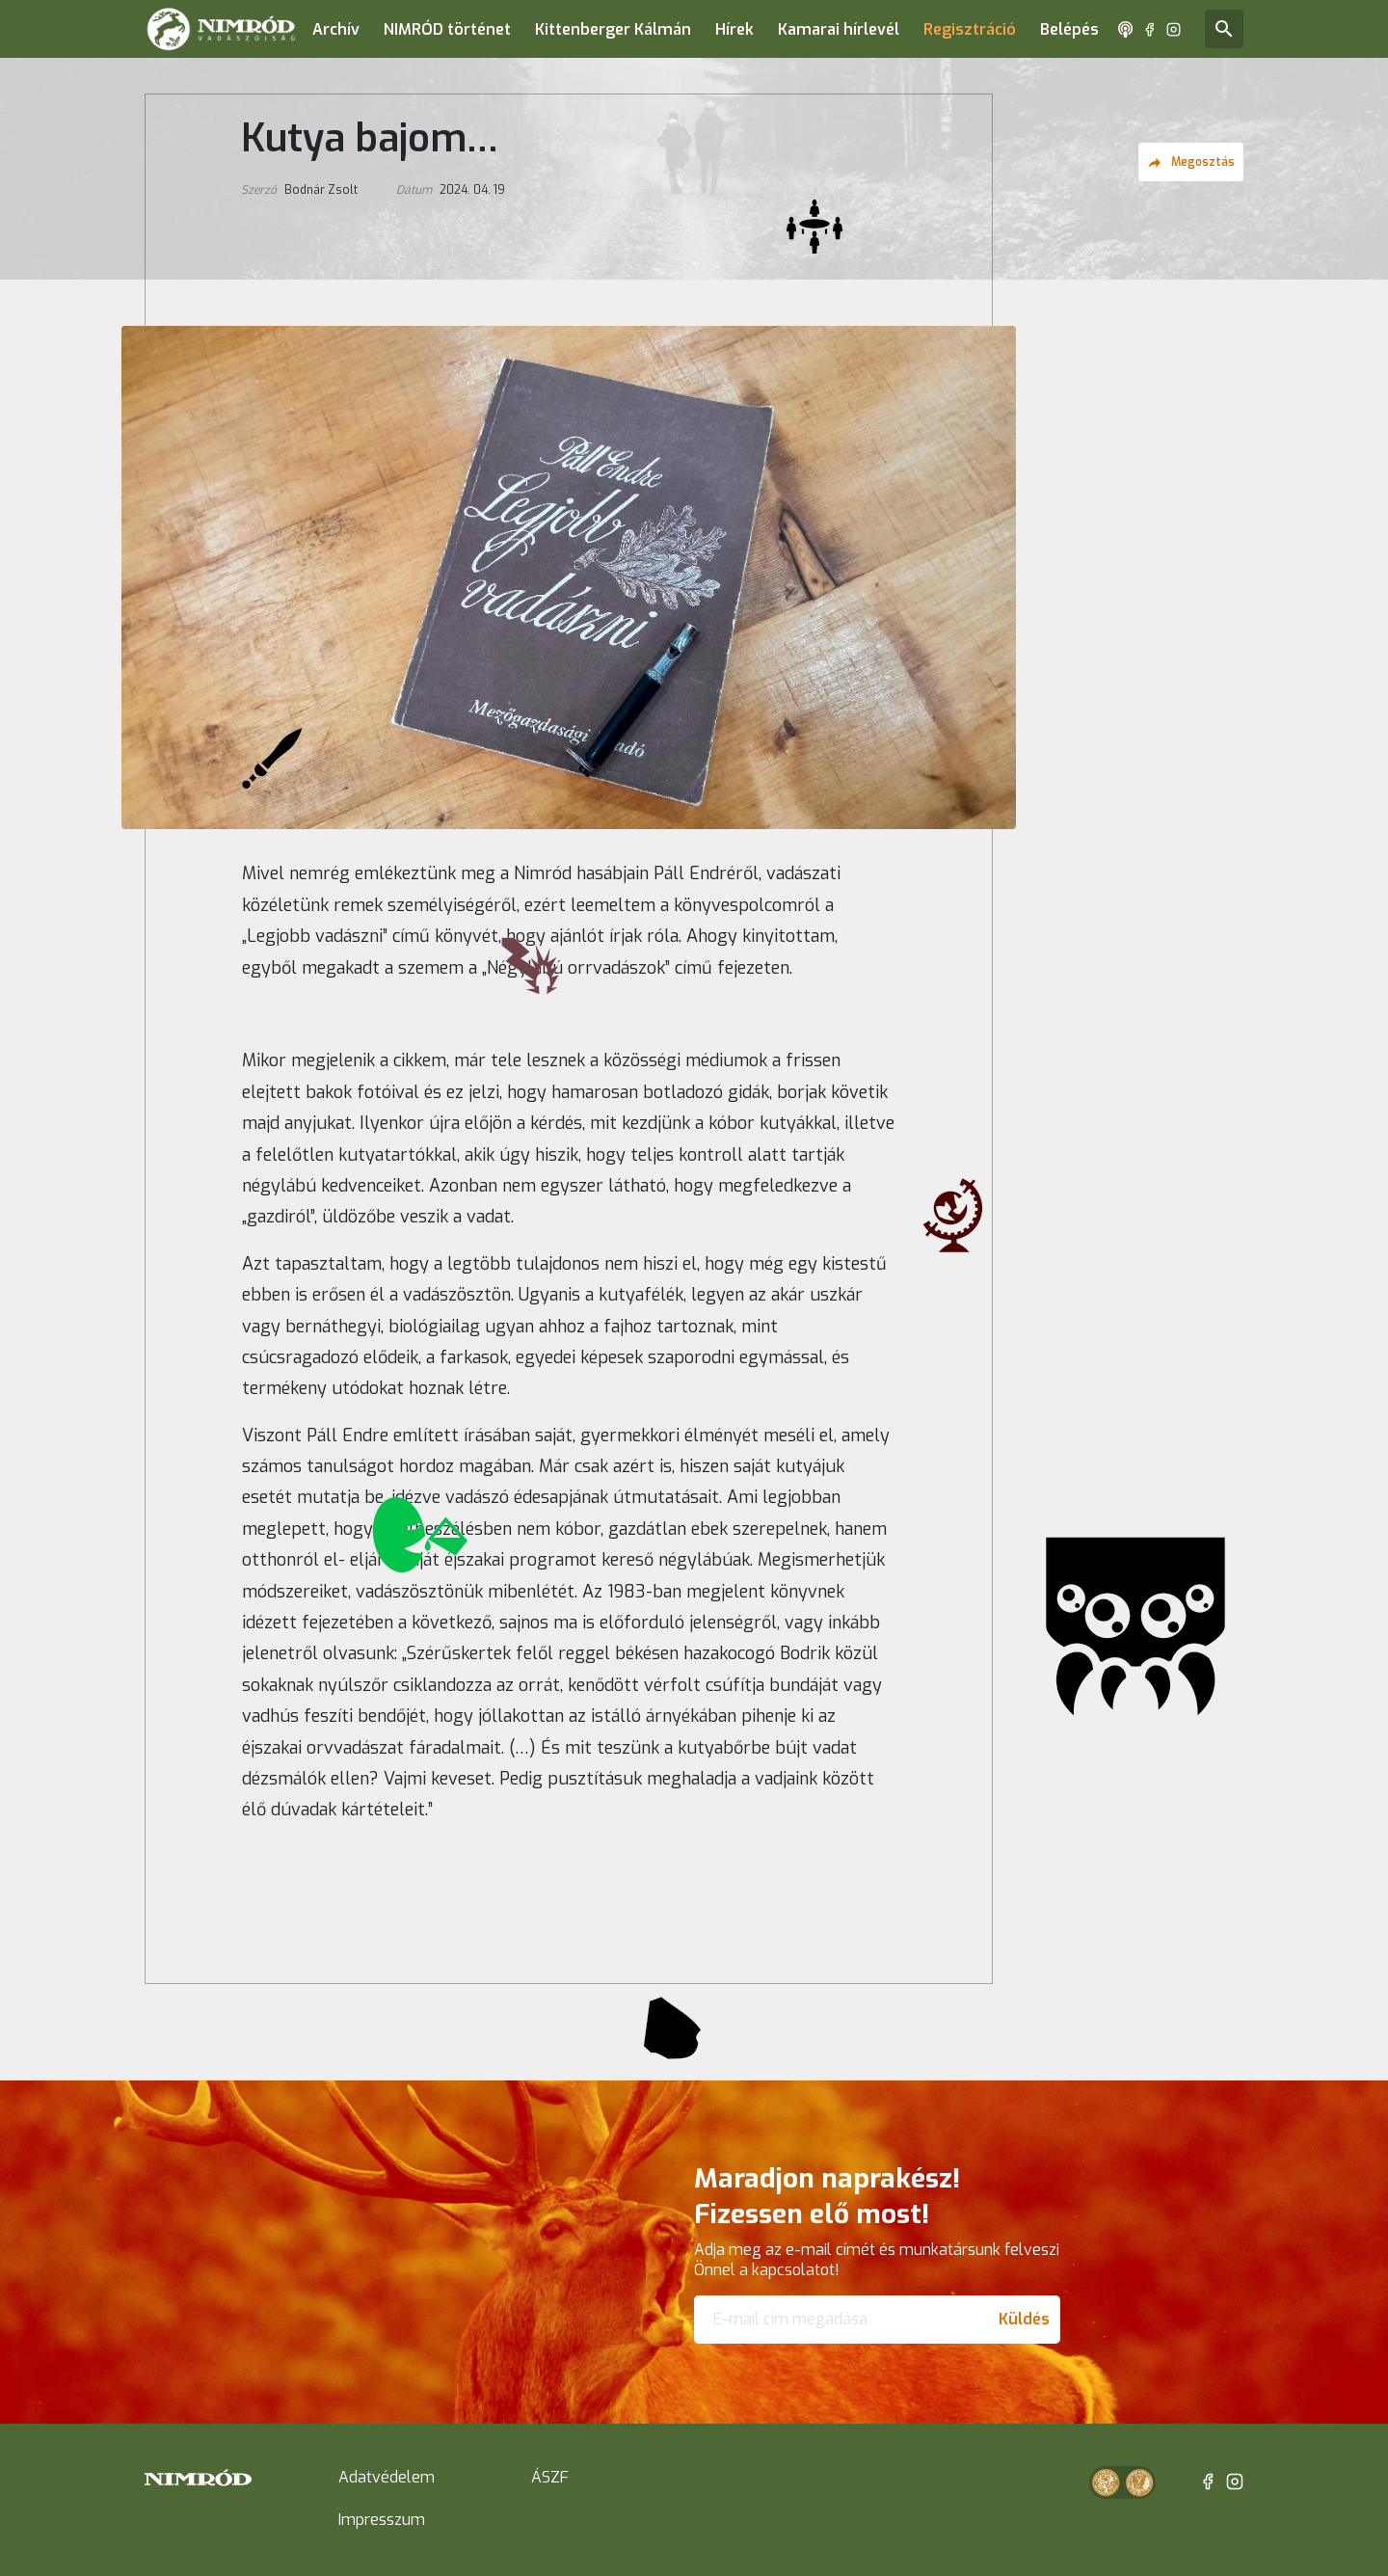 This screenshot has width=1388, height=2576. What do you see at coordinates (951, 1215) in the screenshot?
I see `access global or worldwide settings` at bounding box center [951, 1215].